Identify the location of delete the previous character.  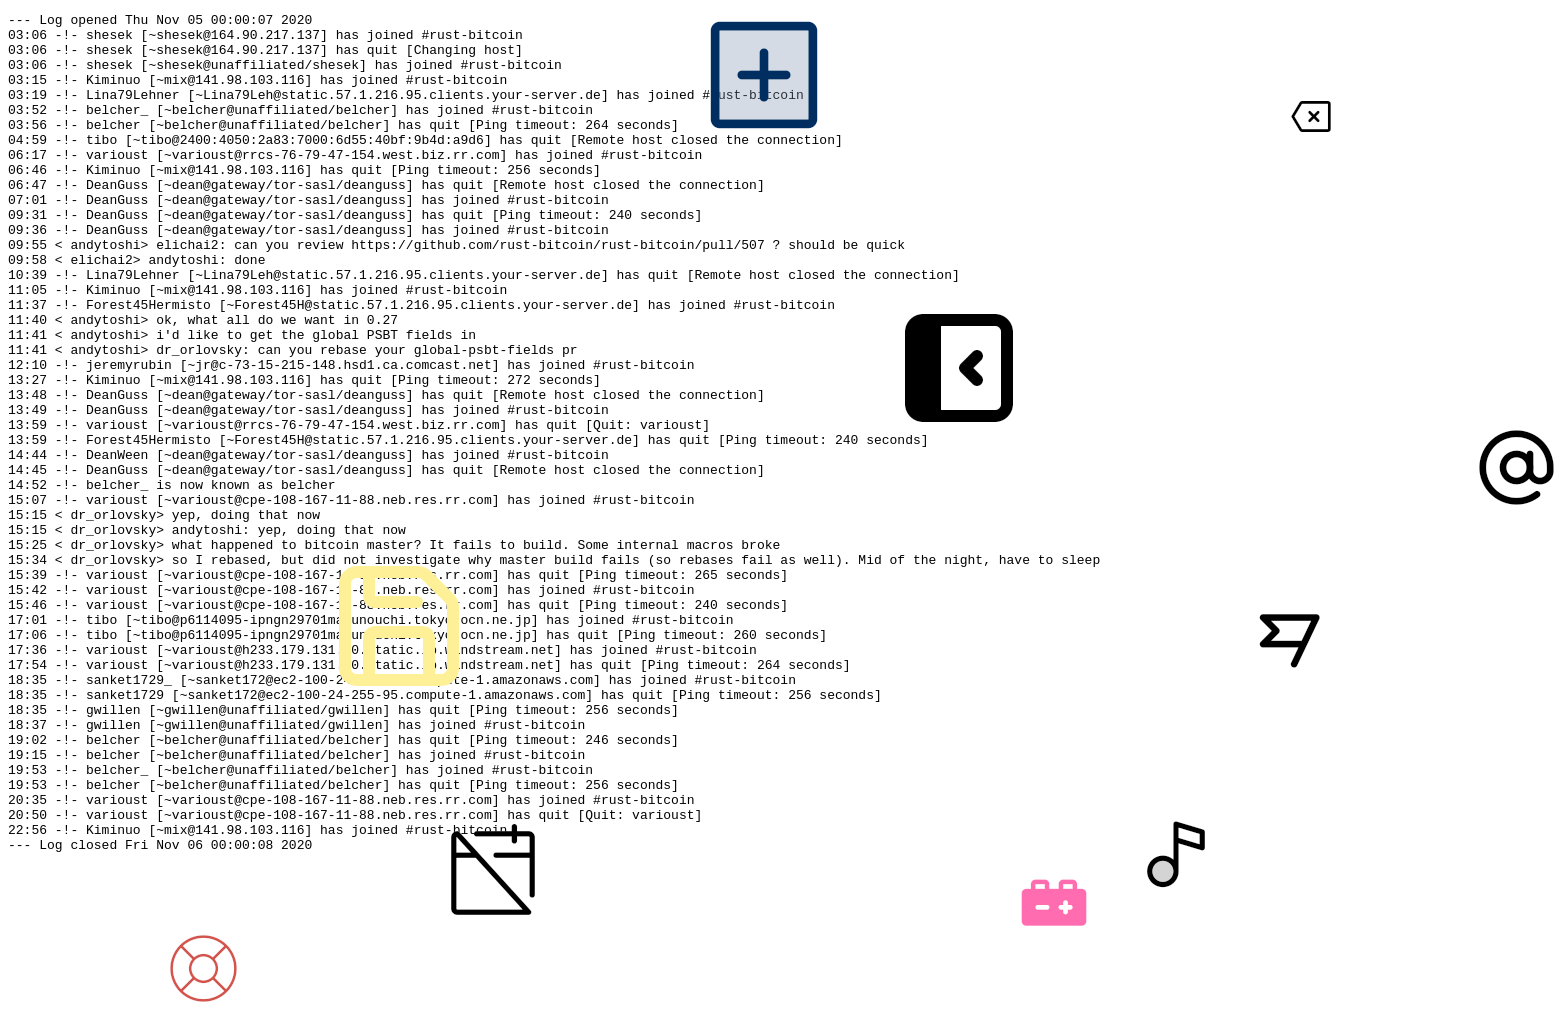
(1312, 116).